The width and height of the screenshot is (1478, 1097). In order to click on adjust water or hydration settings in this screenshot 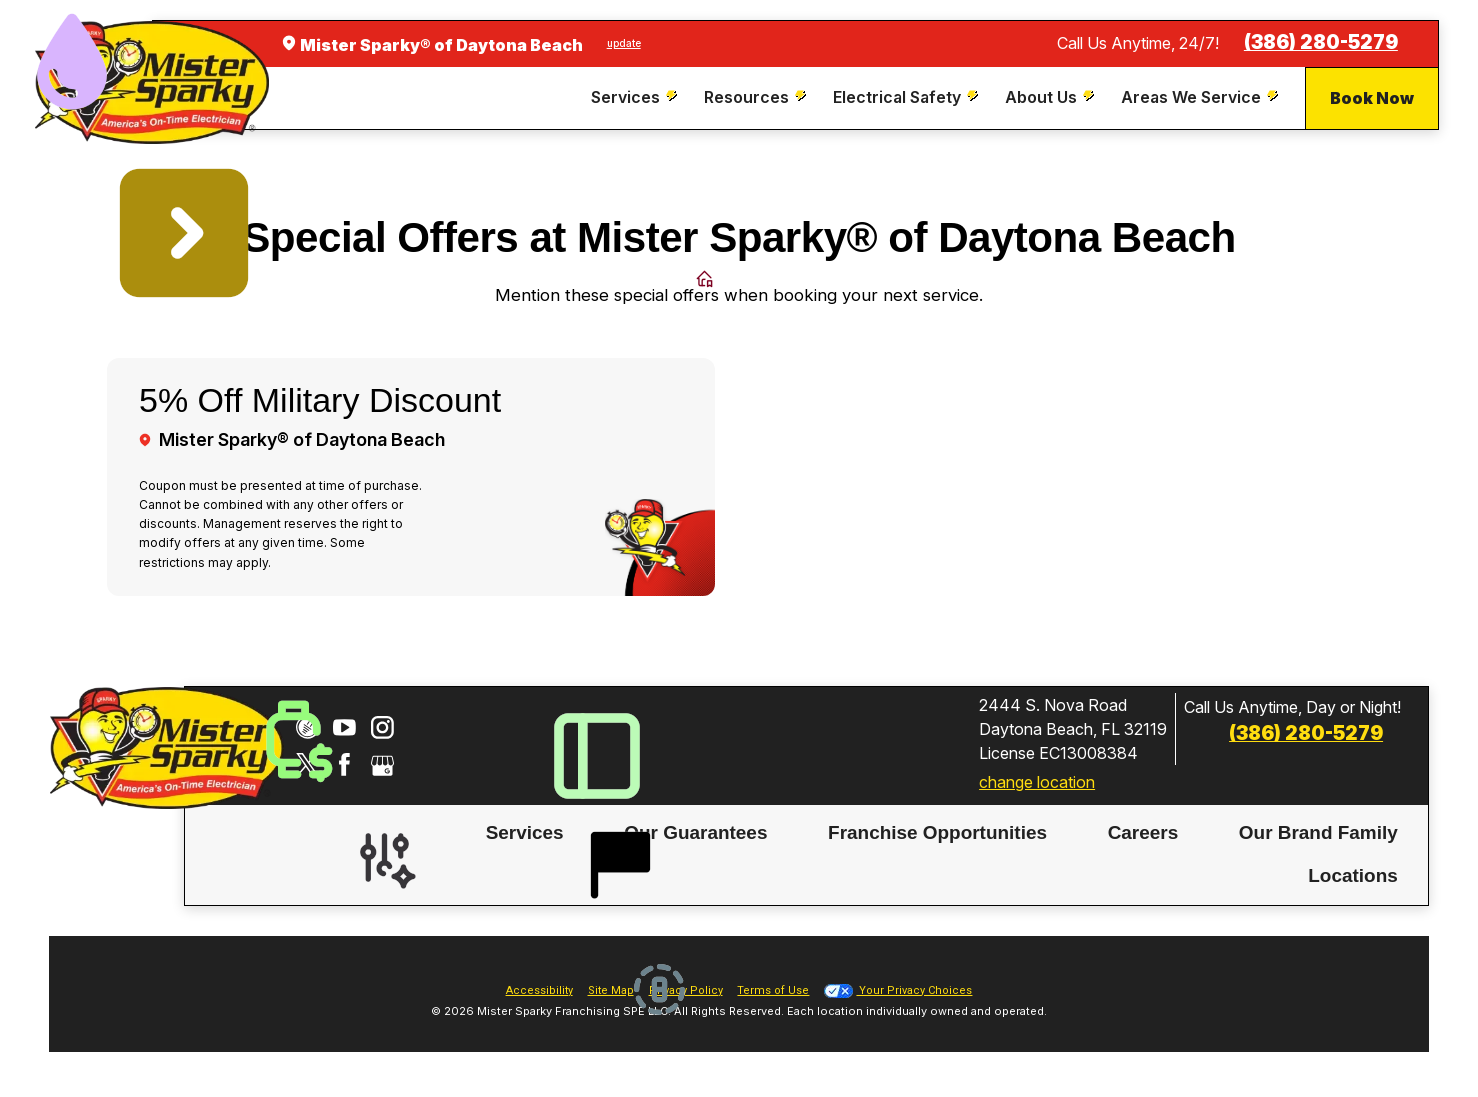, I will do `click(72, 63)`.